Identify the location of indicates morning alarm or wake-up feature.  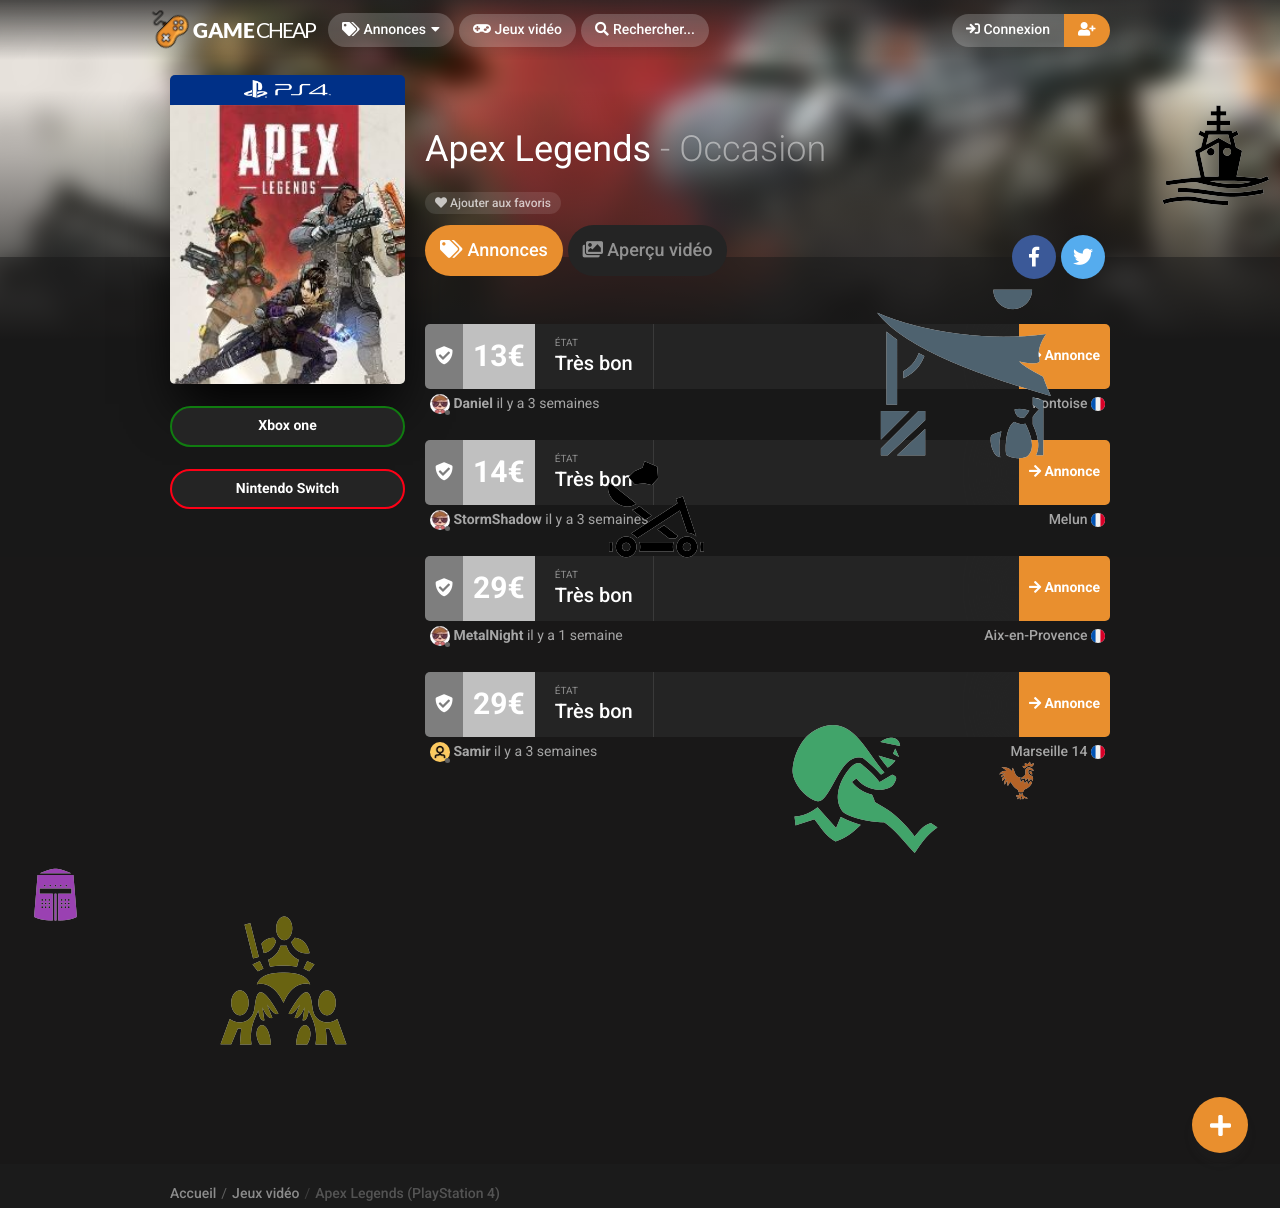
(1016, 780).